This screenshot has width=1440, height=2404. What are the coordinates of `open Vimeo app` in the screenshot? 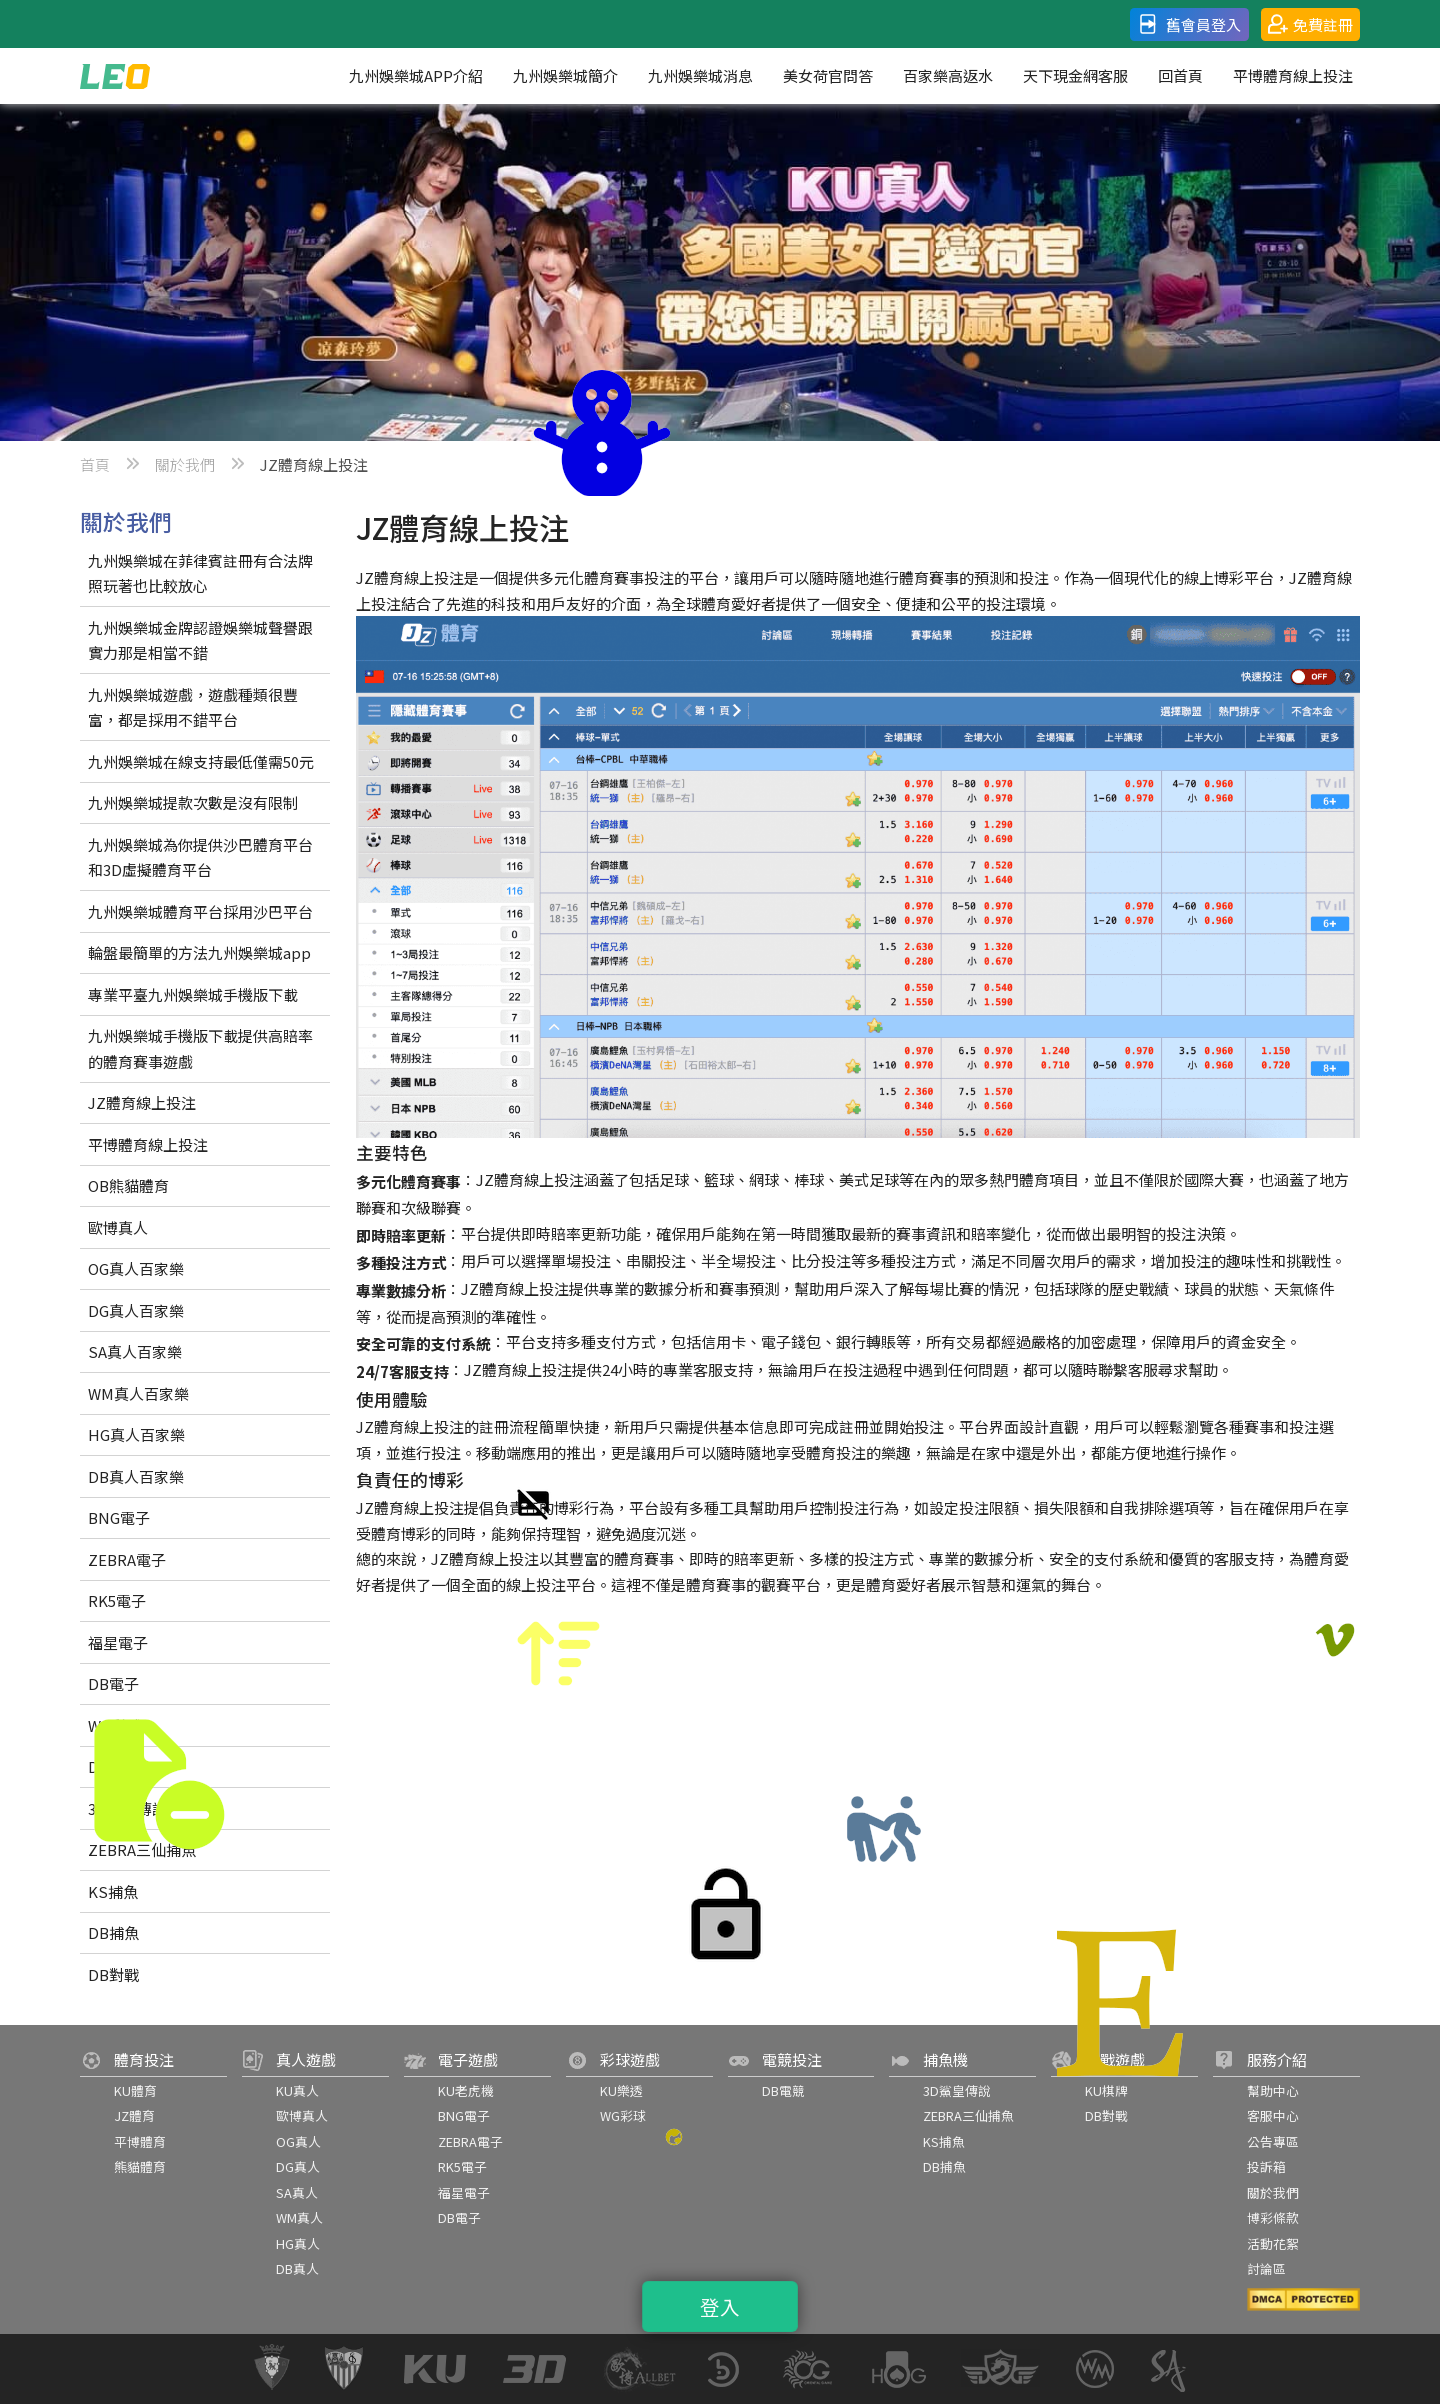 It's located at (1335, 1640).